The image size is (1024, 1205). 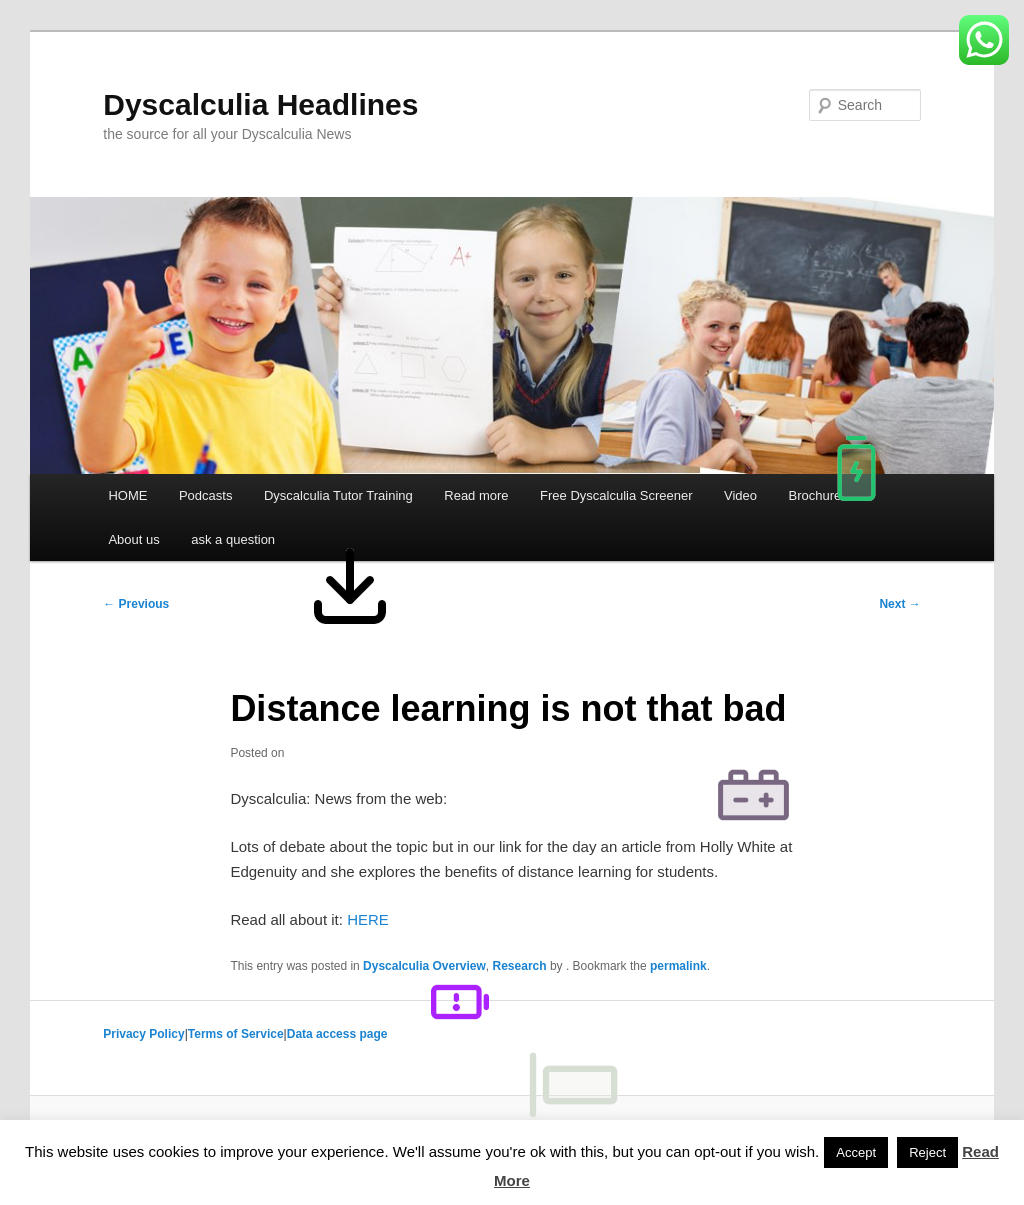 What do you see at coordinates (572, 1085) in the screenshot?
I see `align content to the left edge` at bounding box center [572, 1085].